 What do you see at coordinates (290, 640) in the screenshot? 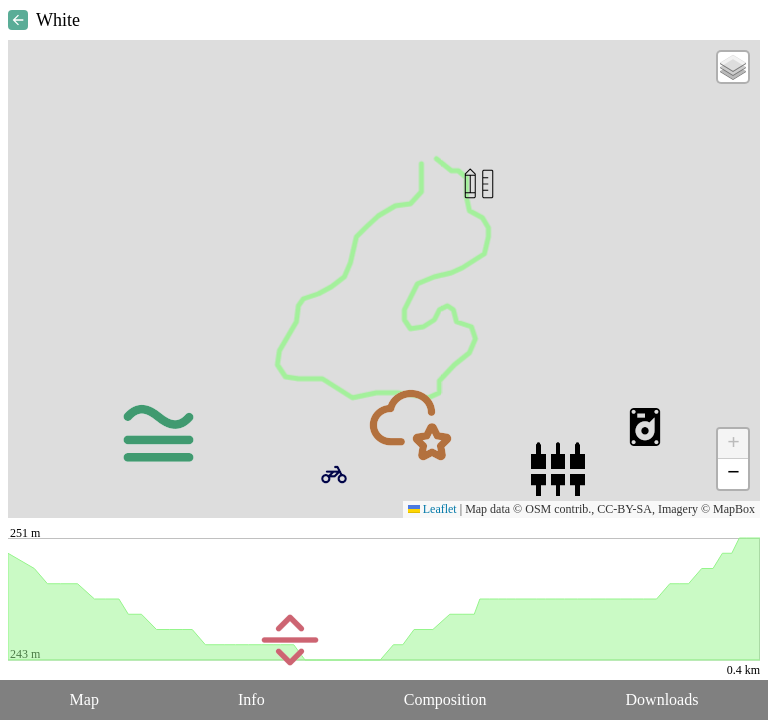
I see `adjust horizontal divider position` at bounding box center [290, 640].